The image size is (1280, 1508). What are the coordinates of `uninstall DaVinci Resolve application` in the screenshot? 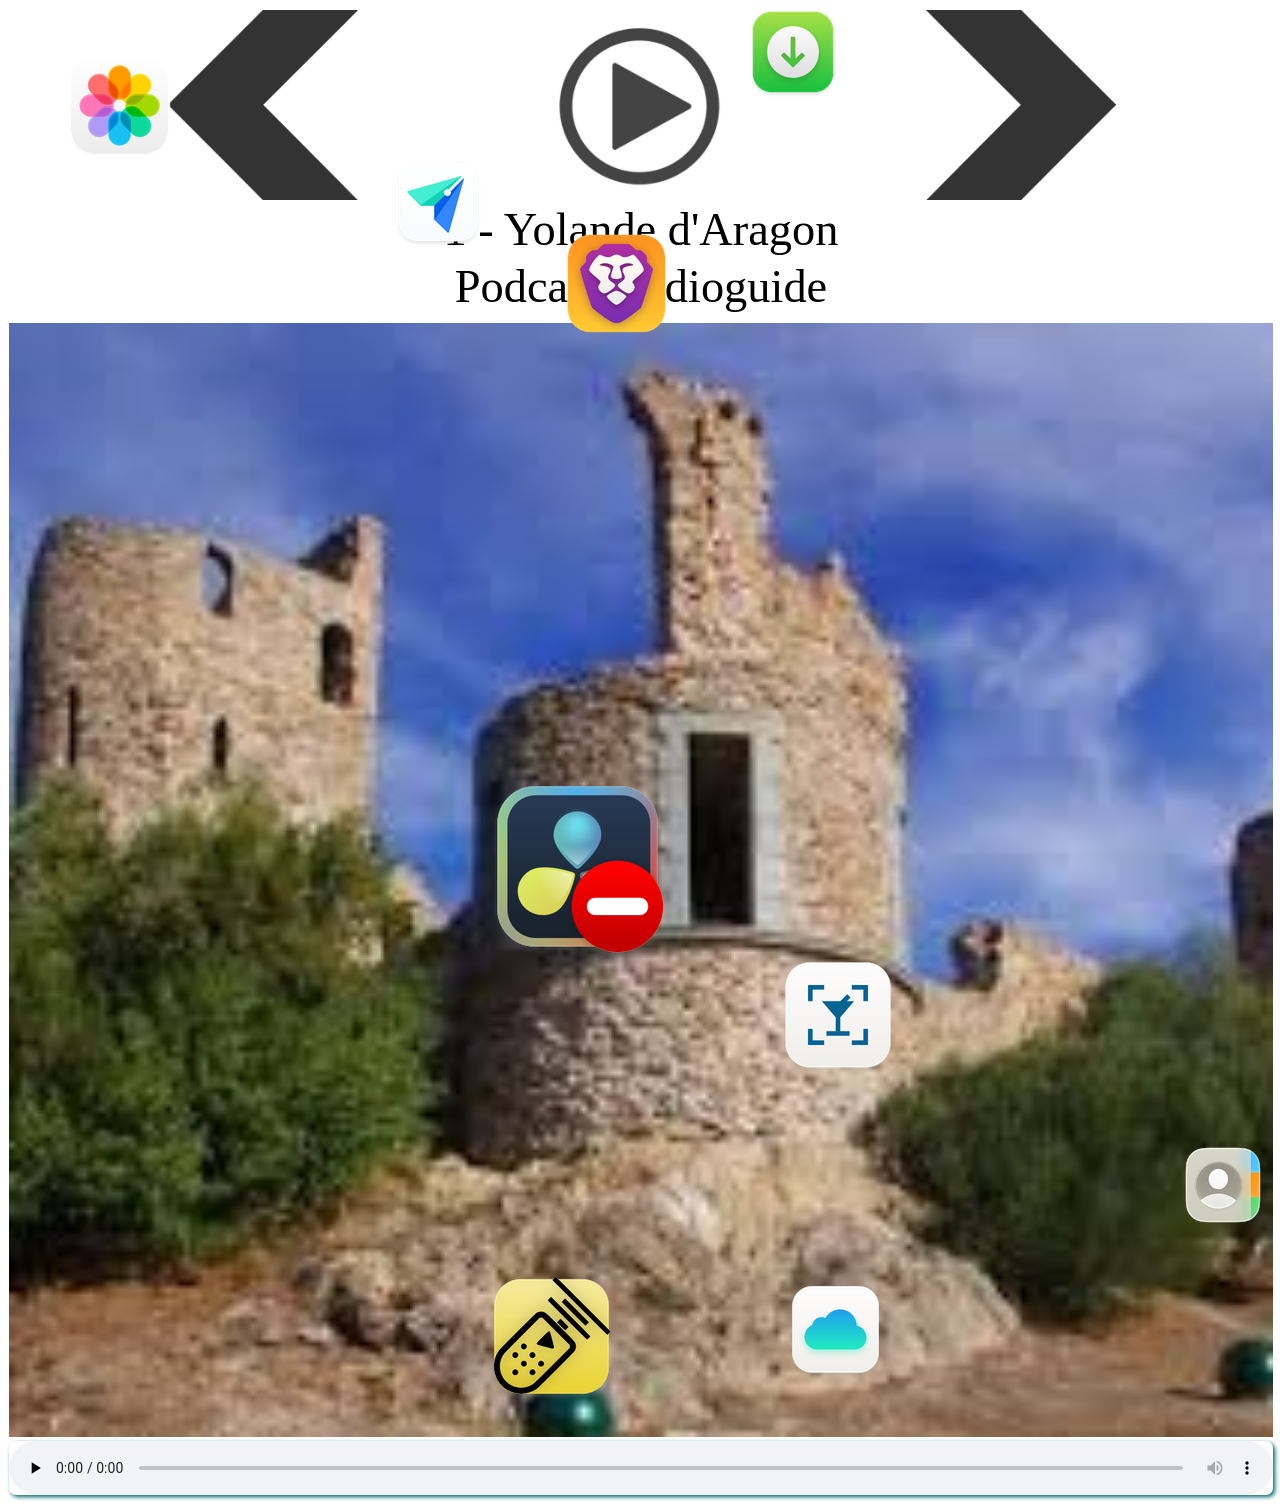 It's located at (577, 866).